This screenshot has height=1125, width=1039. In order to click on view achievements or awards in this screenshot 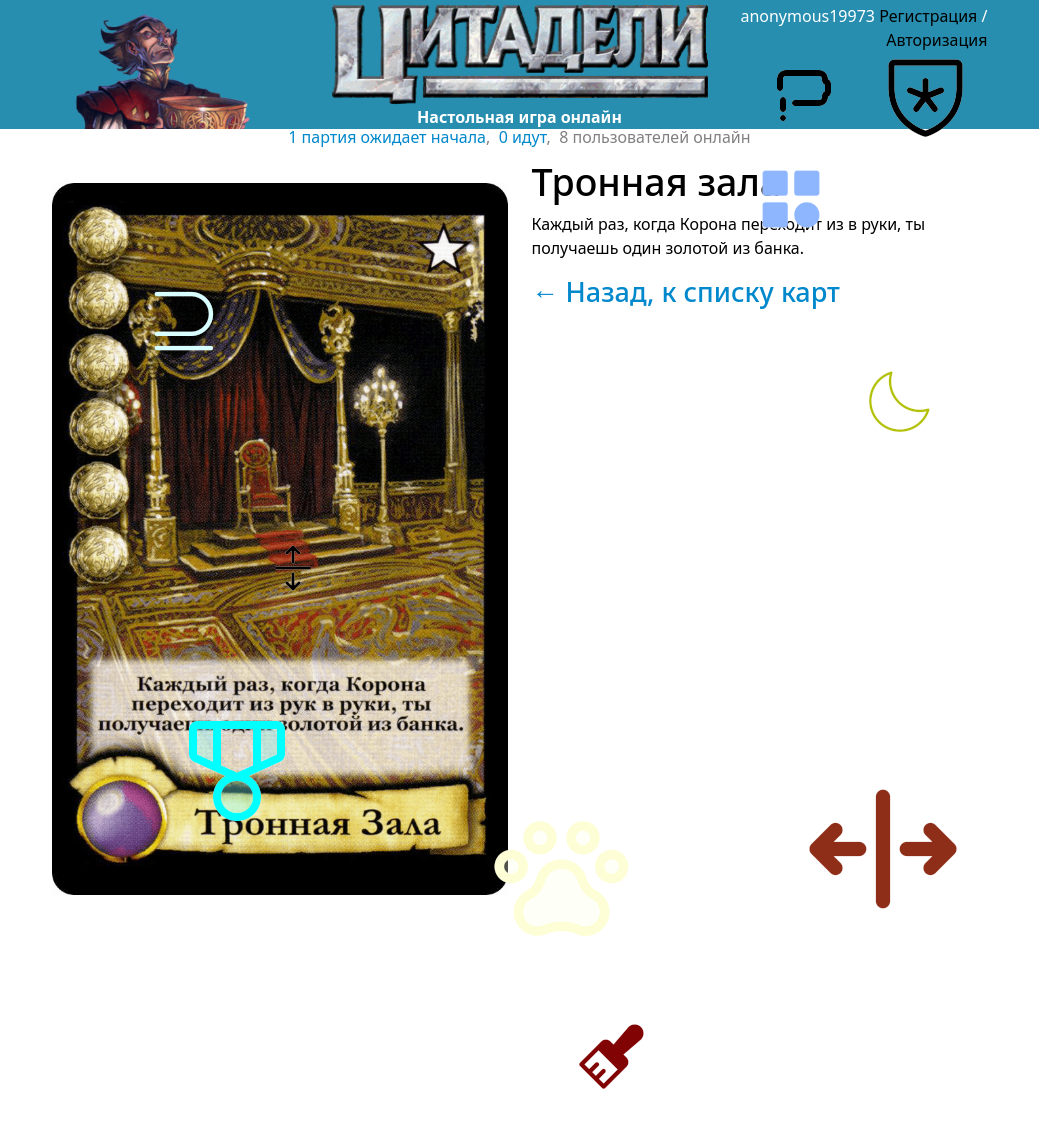, I will do `click(237, 765)`.